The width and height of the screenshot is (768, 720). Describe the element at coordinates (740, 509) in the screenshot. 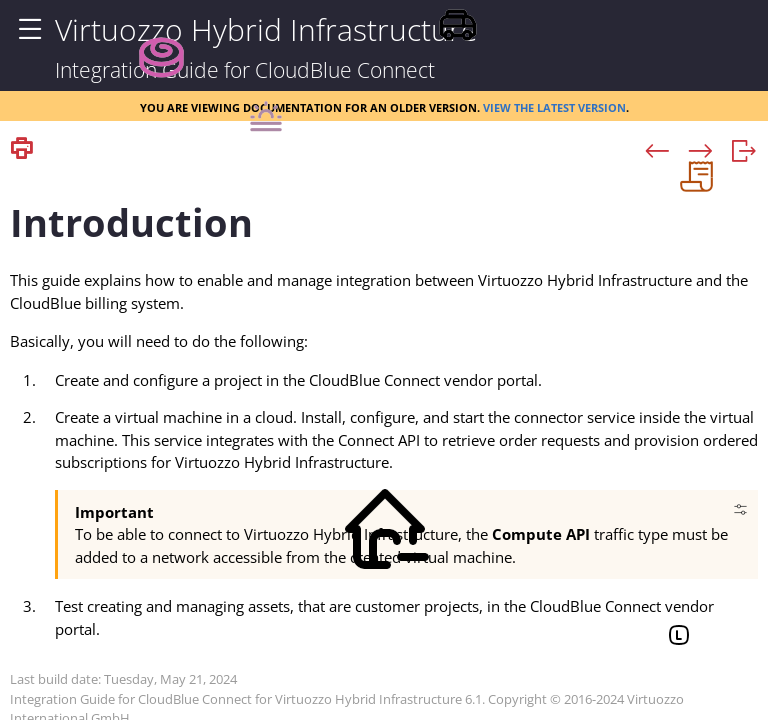

I see `adjust settings or preferences` at that location.